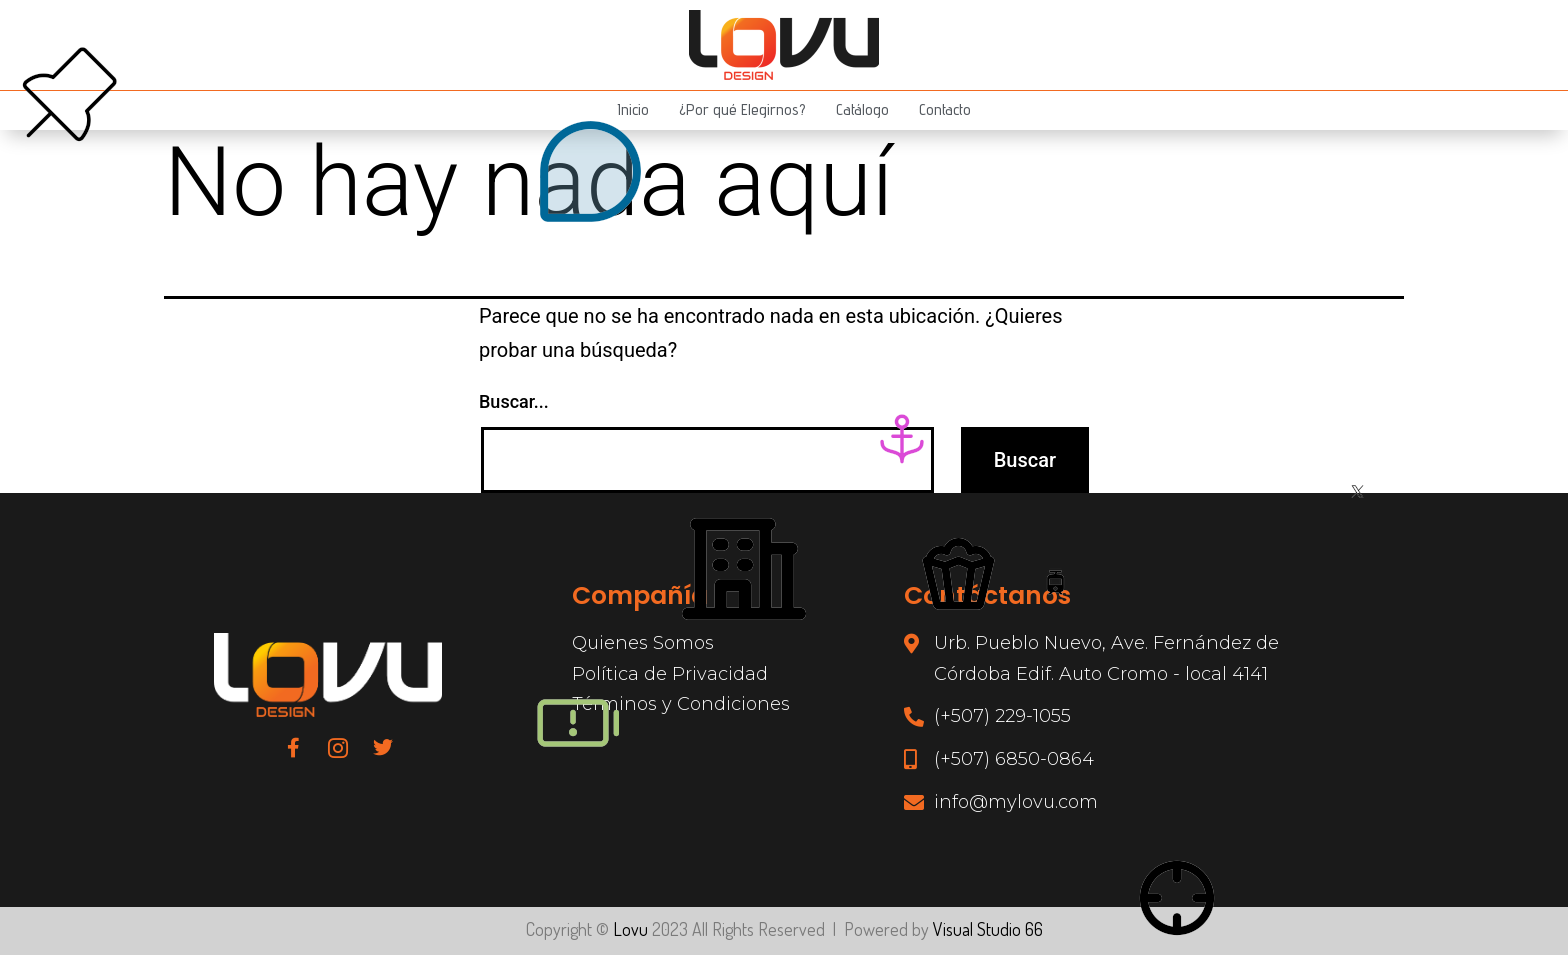  What do you see at coordinates (902, 438) in the screenshot?
I see `anchor link to a specific section on a page` at bounding box center [902, 438].